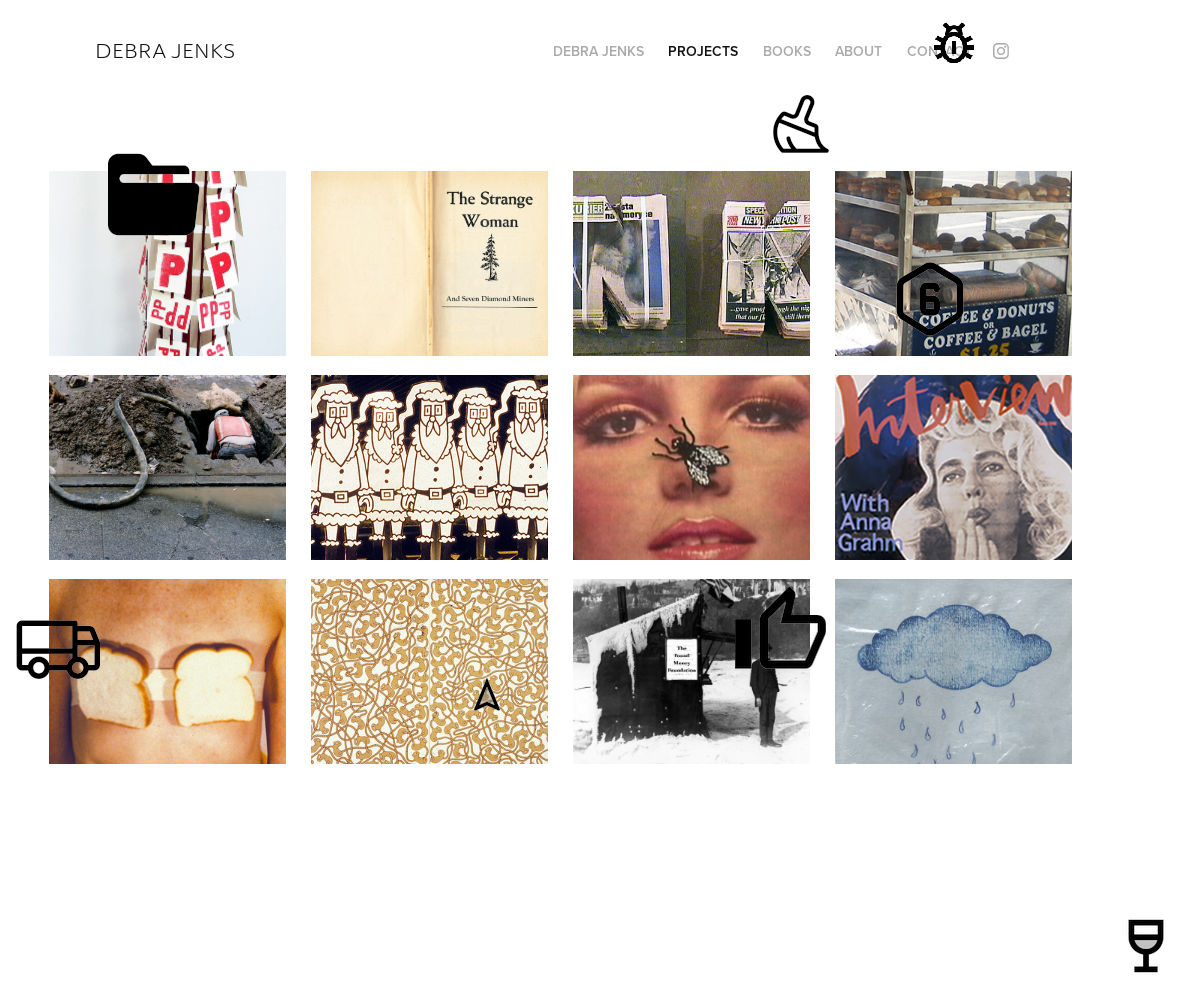  What do you see at coordinates (55, 645) in the screenshot?
I see `track your delivery status` at bounding box center [55, 645].